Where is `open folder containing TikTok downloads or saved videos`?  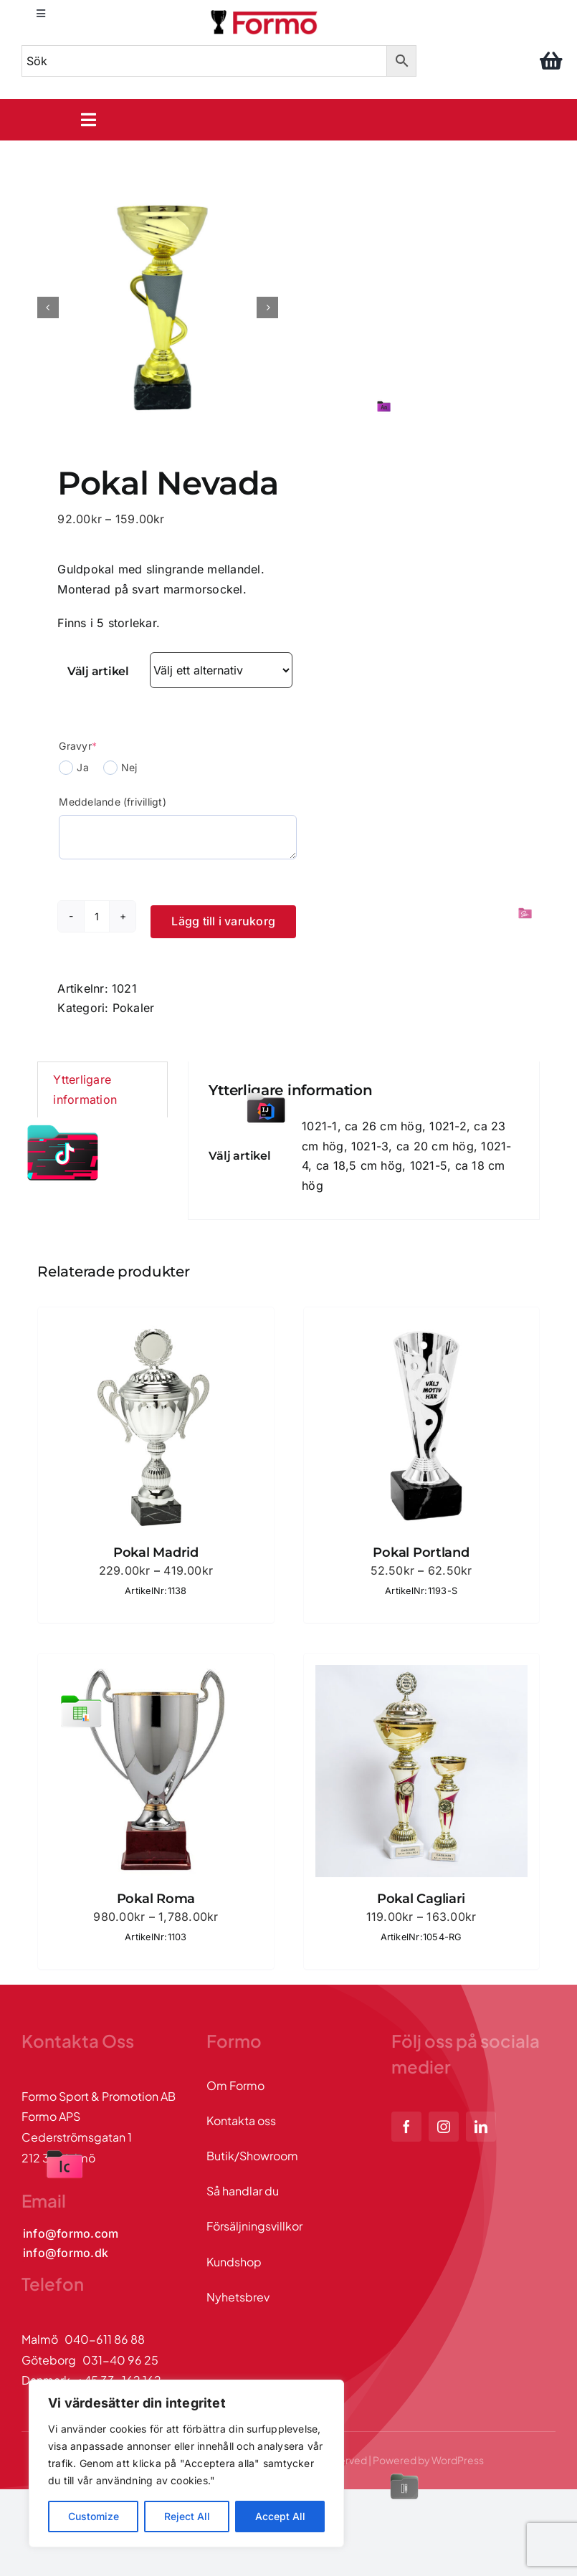 open folder containing TikTok downloads or saved videos is located at coordinates (62, 1155).